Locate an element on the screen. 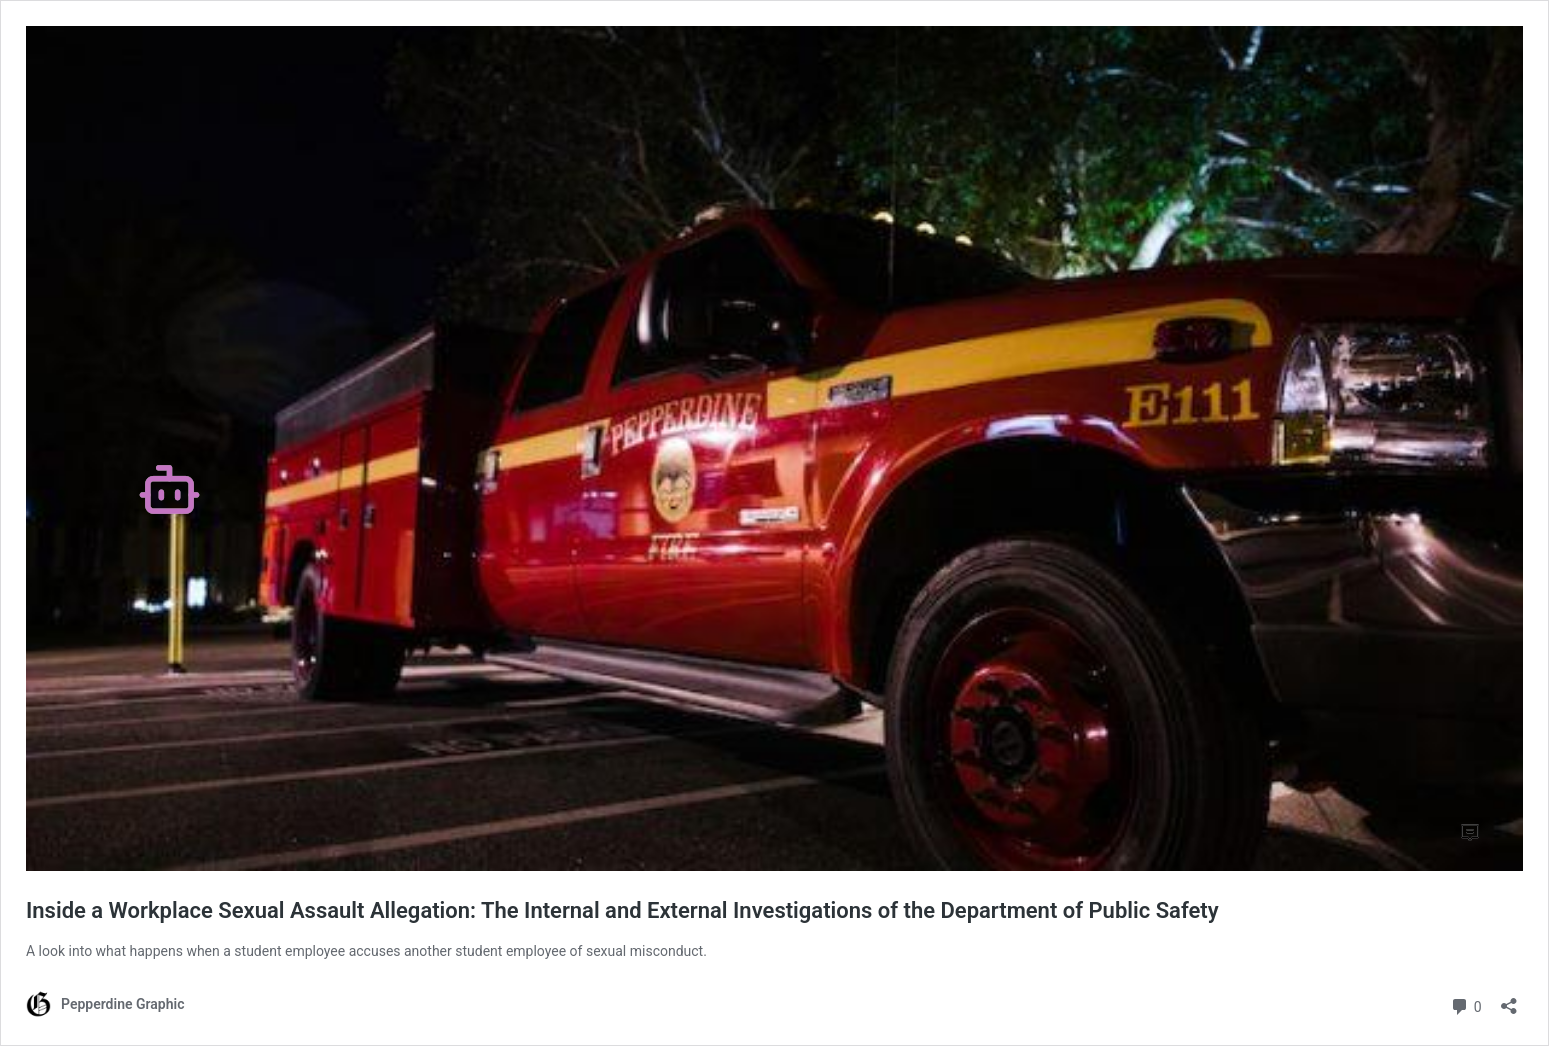 This screenshot has width=1549, height=1046. access chatbot or AI assistant is located at coordinates (169, 489).